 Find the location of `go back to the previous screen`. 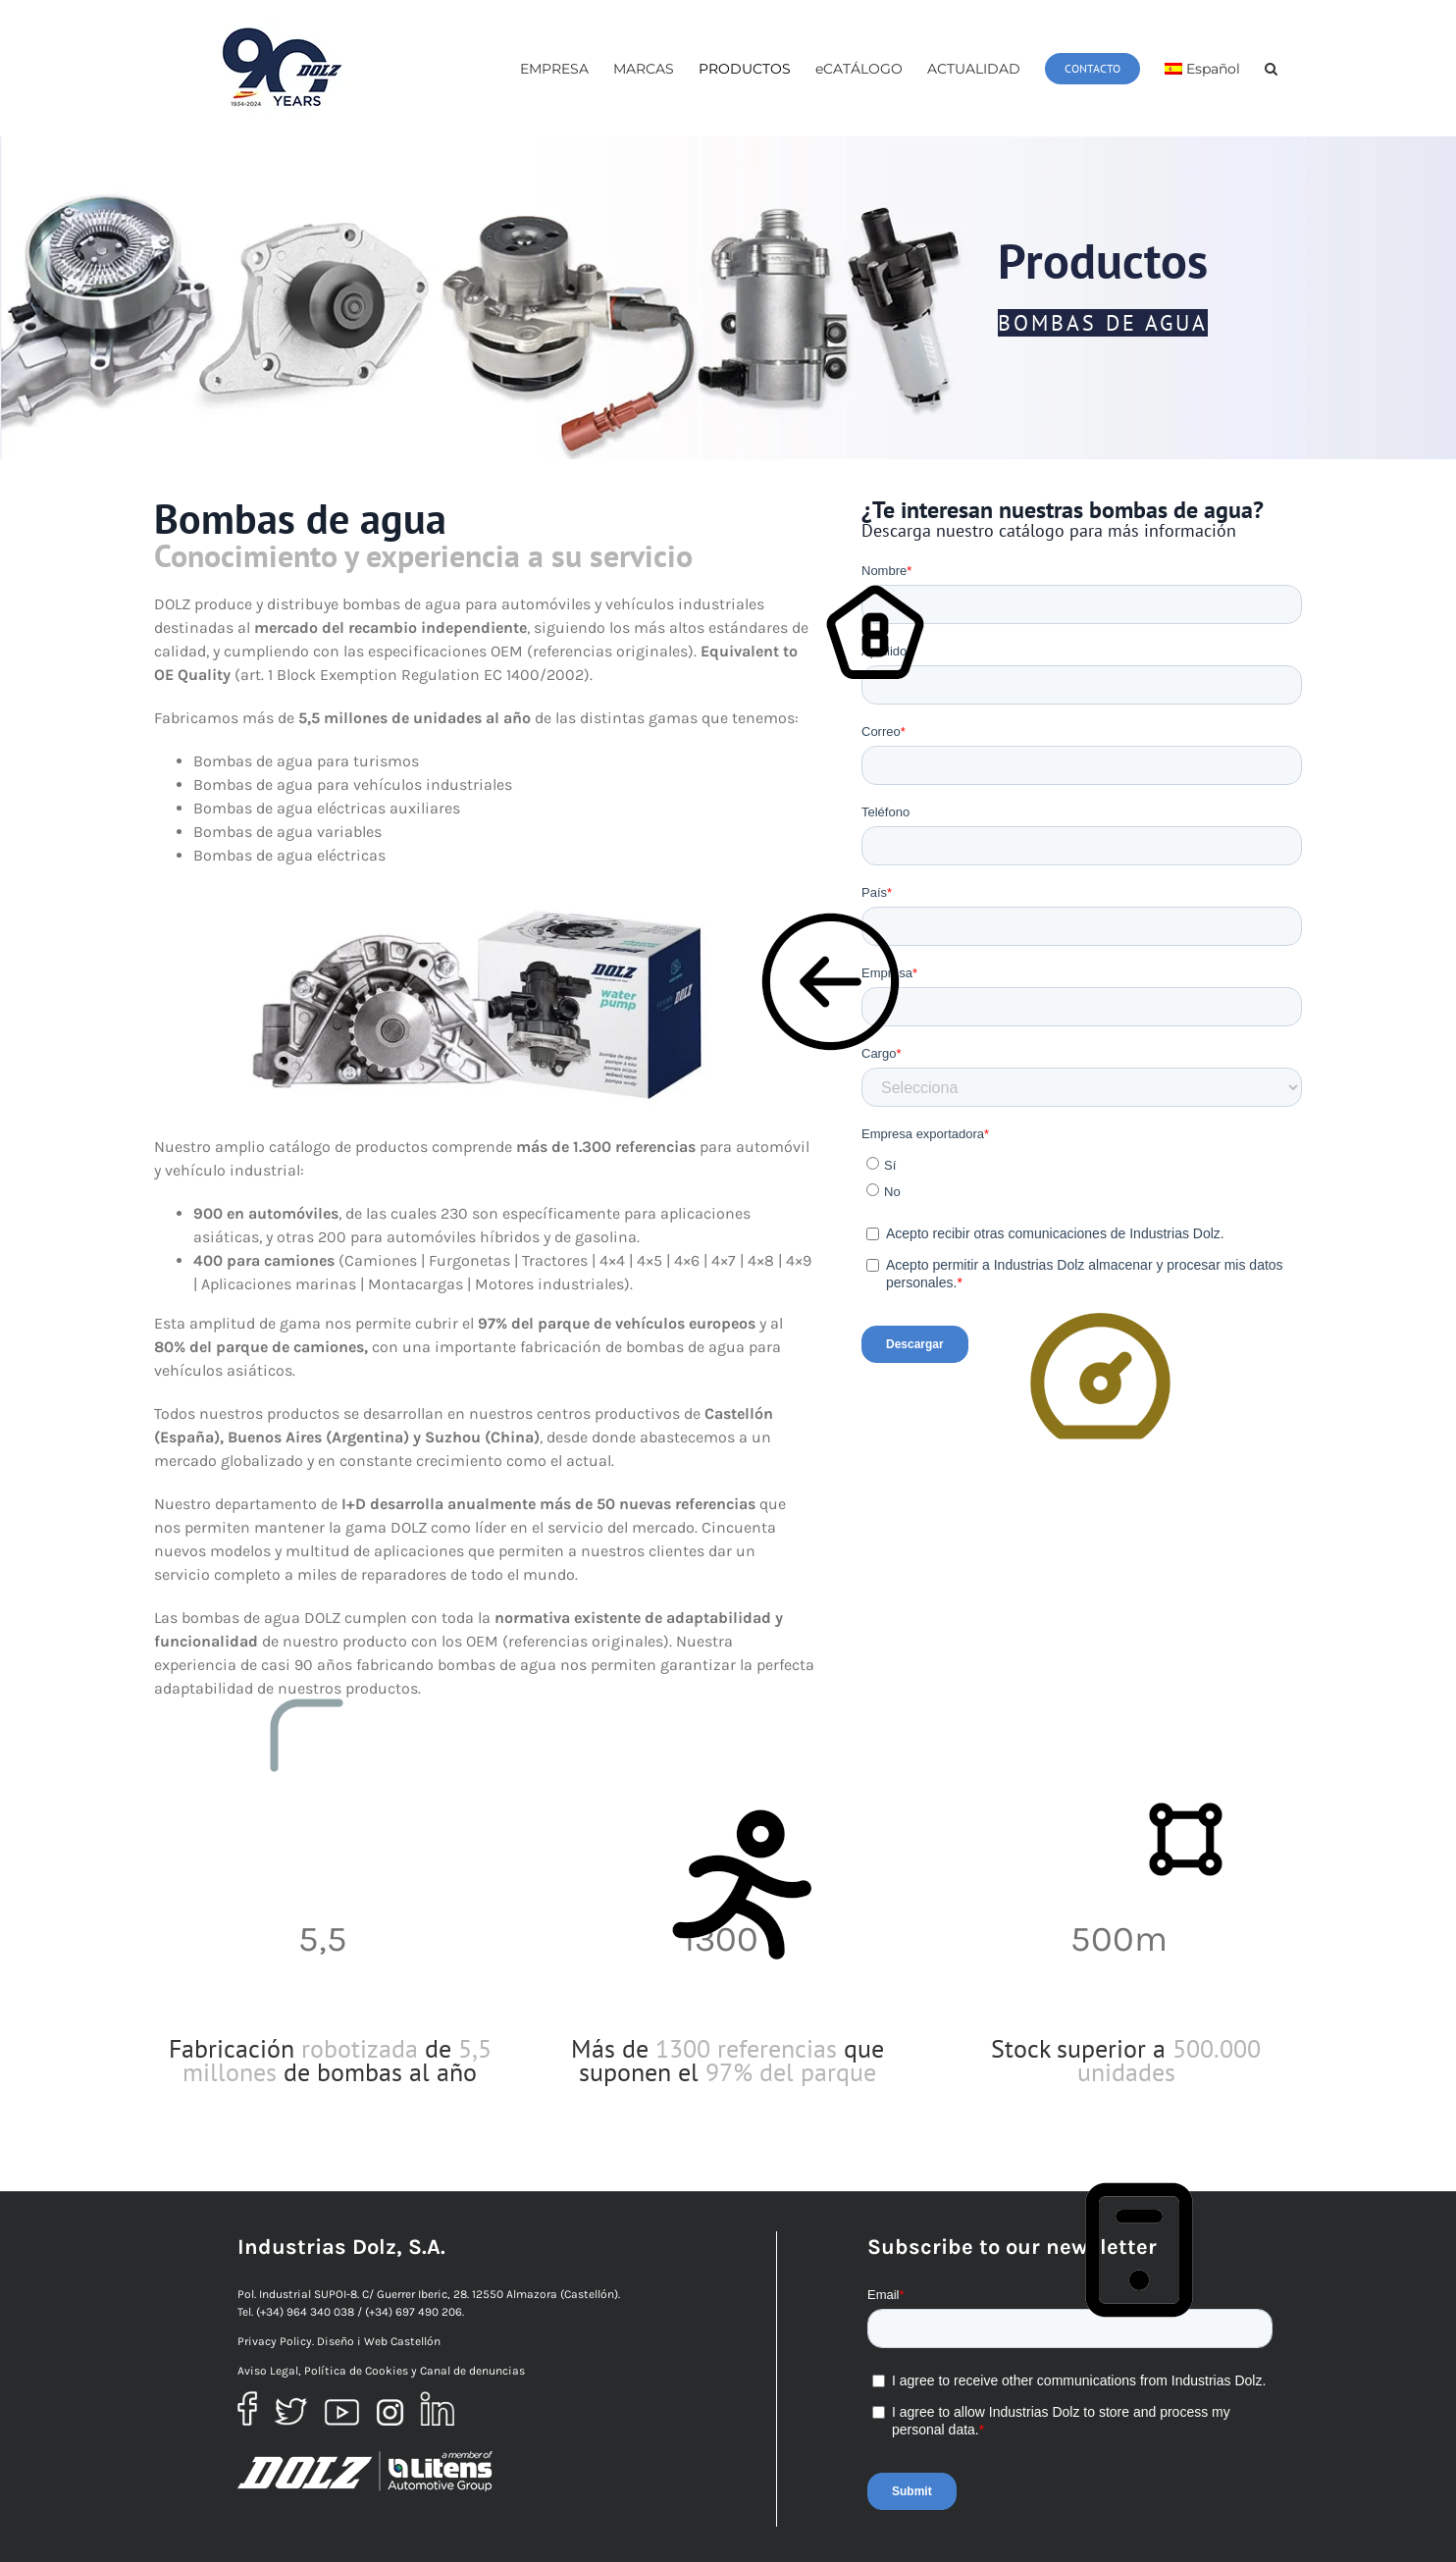

go back to the previous screen is located at coordinates (830, 981).